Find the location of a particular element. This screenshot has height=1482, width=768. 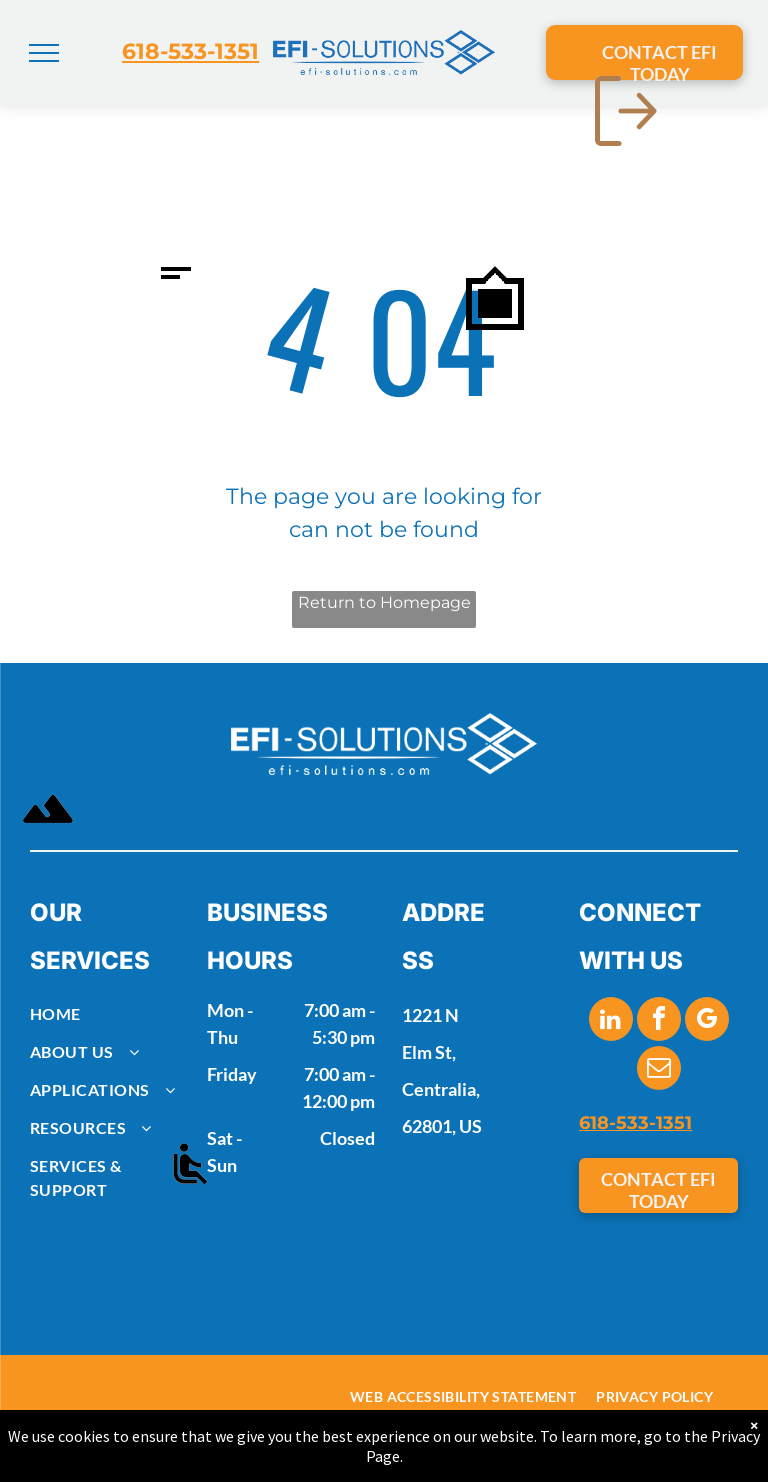

indicates standard seat recline position is located at coordinates (190, 1164).